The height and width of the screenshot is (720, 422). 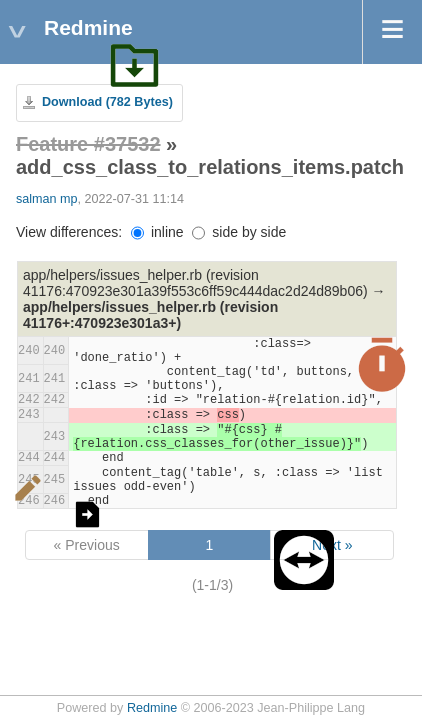 What do you see at coordinates (382, 366) in the screenshot?
I see `start or set a timer` at bounding box center [382, 366].